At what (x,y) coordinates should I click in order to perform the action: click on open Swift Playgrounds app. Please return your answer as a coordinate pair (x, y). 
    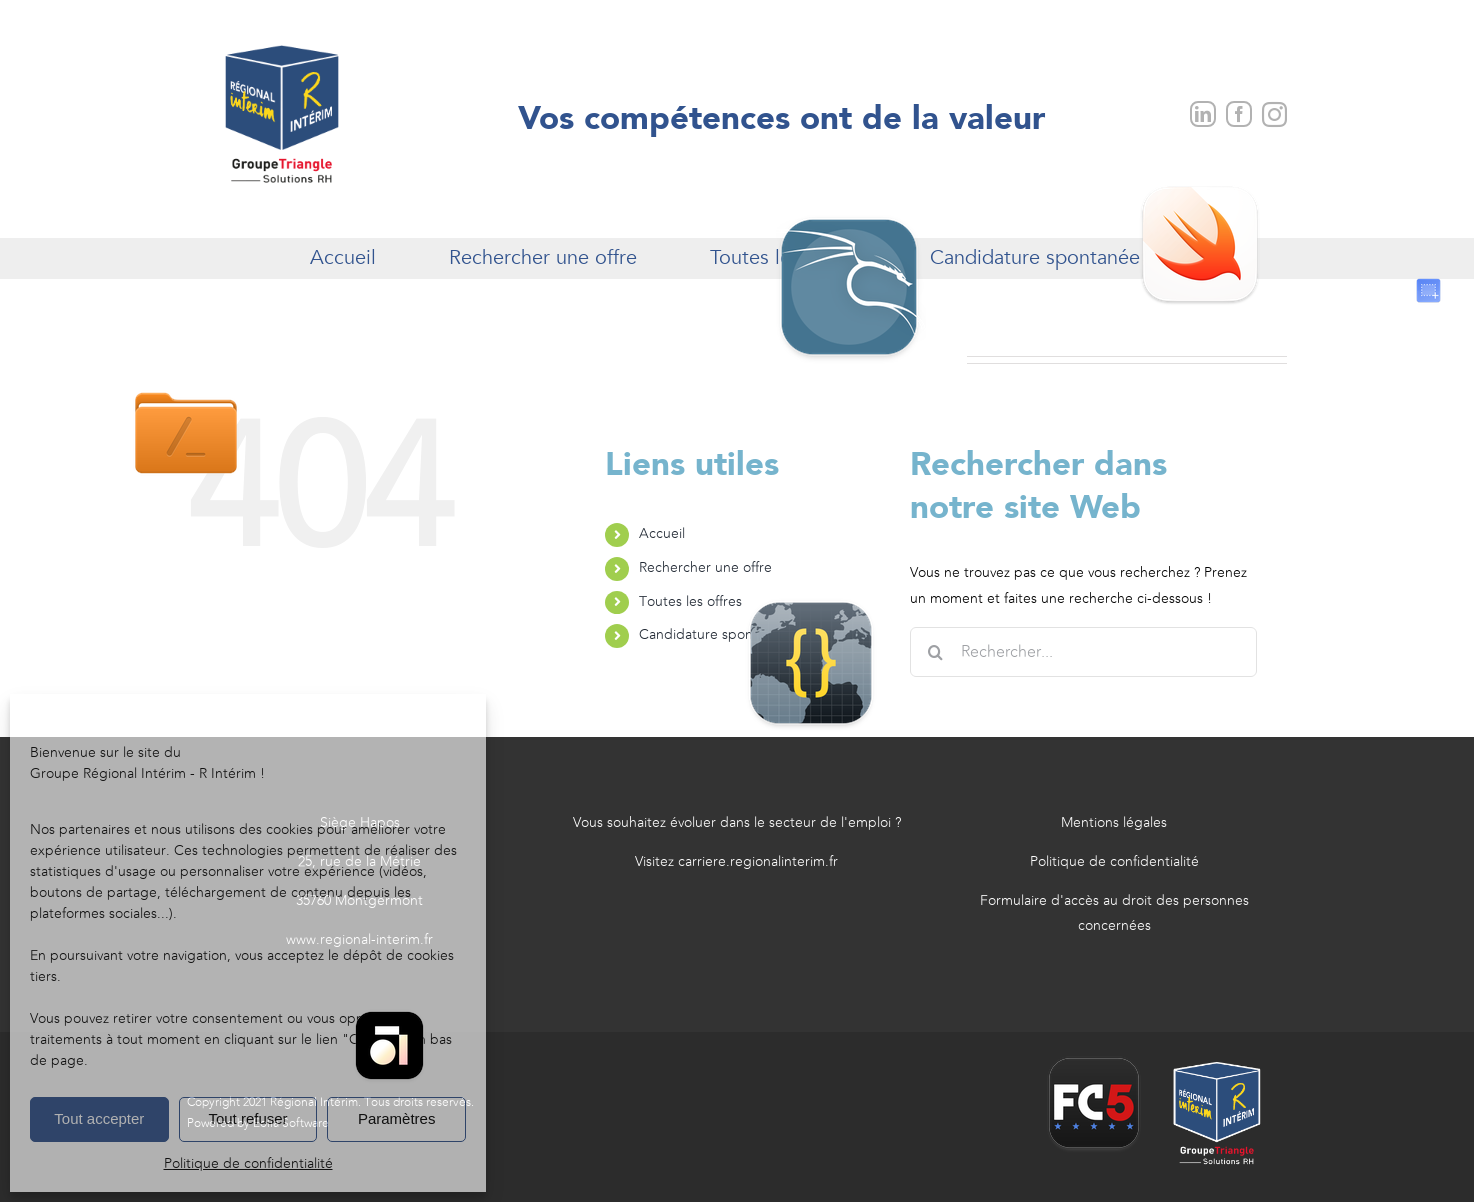
    Looking at the image, I should click on (1200, 244).